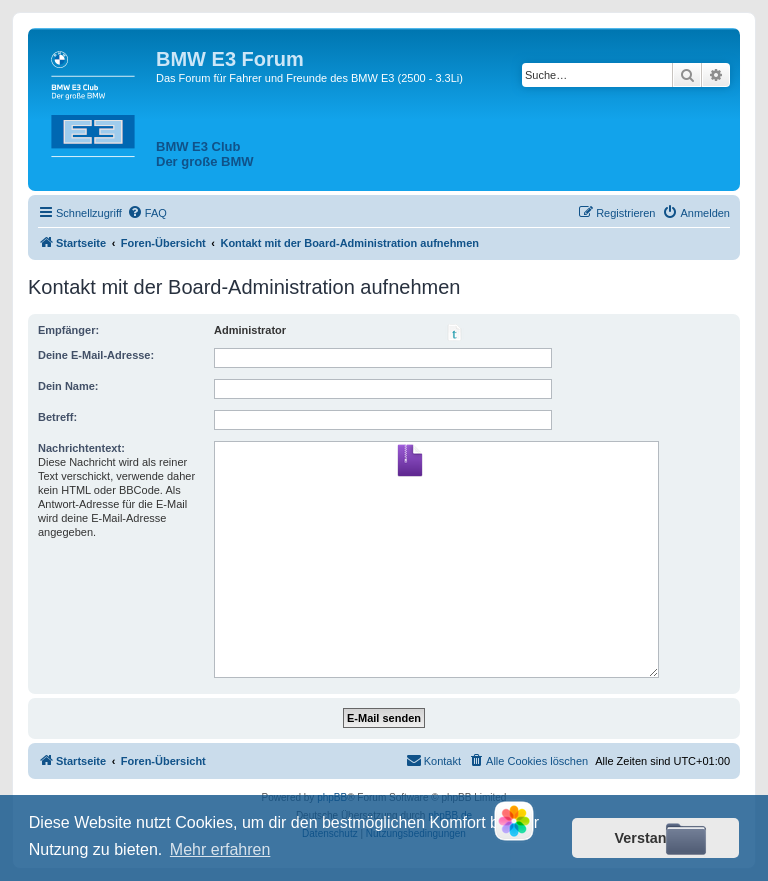 The height and width of the screenshot is (881, 768). I want to click on a typst document file, so click(454, 332).